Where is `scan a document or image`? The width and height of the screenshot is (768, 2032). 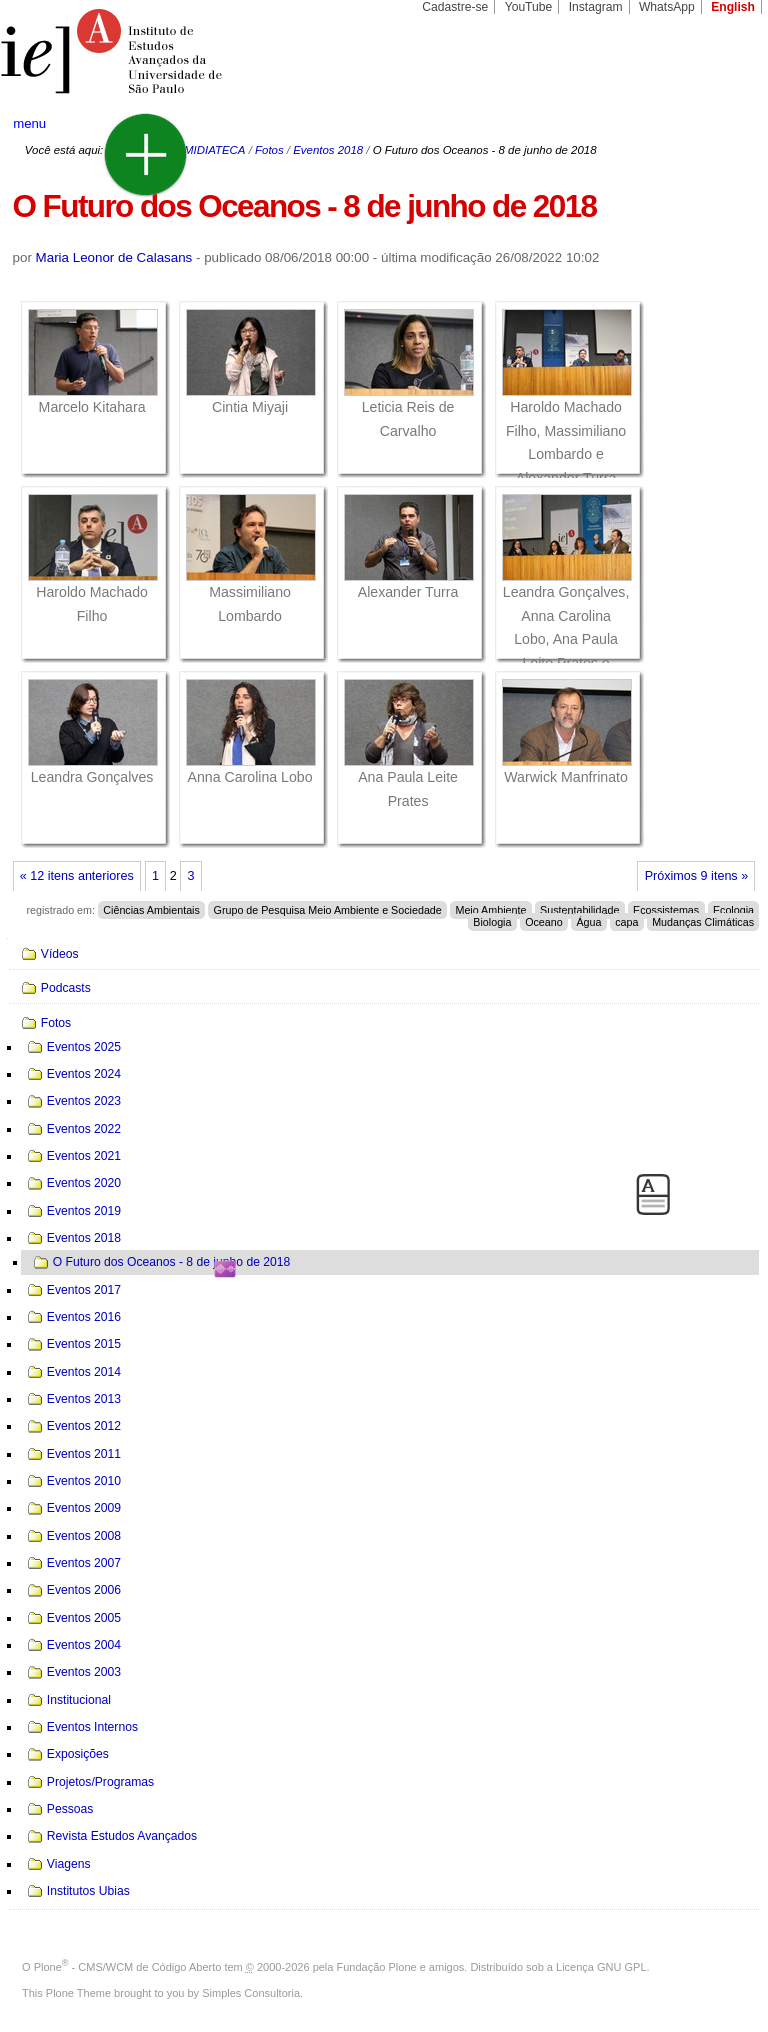
scan a document or image is located at coordinates (654, 1194).